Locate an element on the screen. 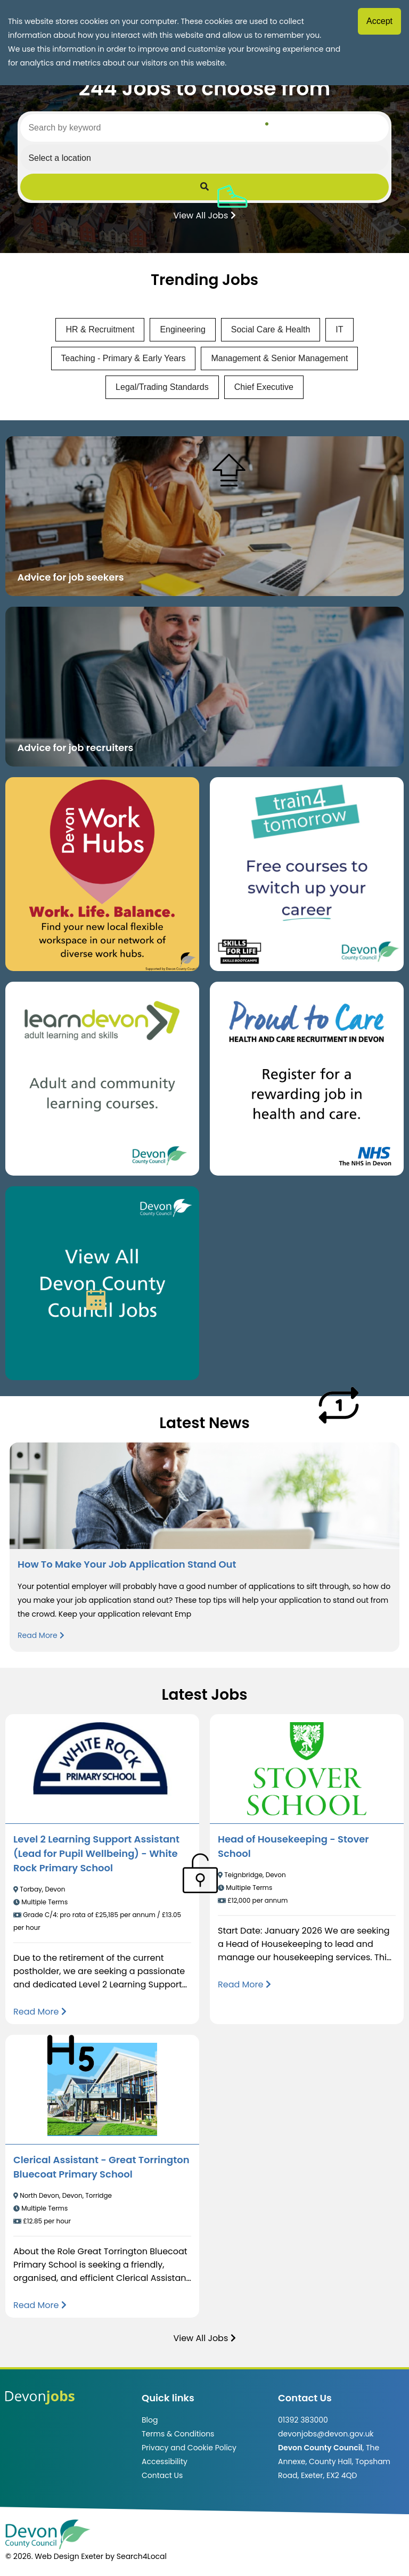 This screenshot has height=2576, width=409. upload file or content is located at coordinates (229, 471).